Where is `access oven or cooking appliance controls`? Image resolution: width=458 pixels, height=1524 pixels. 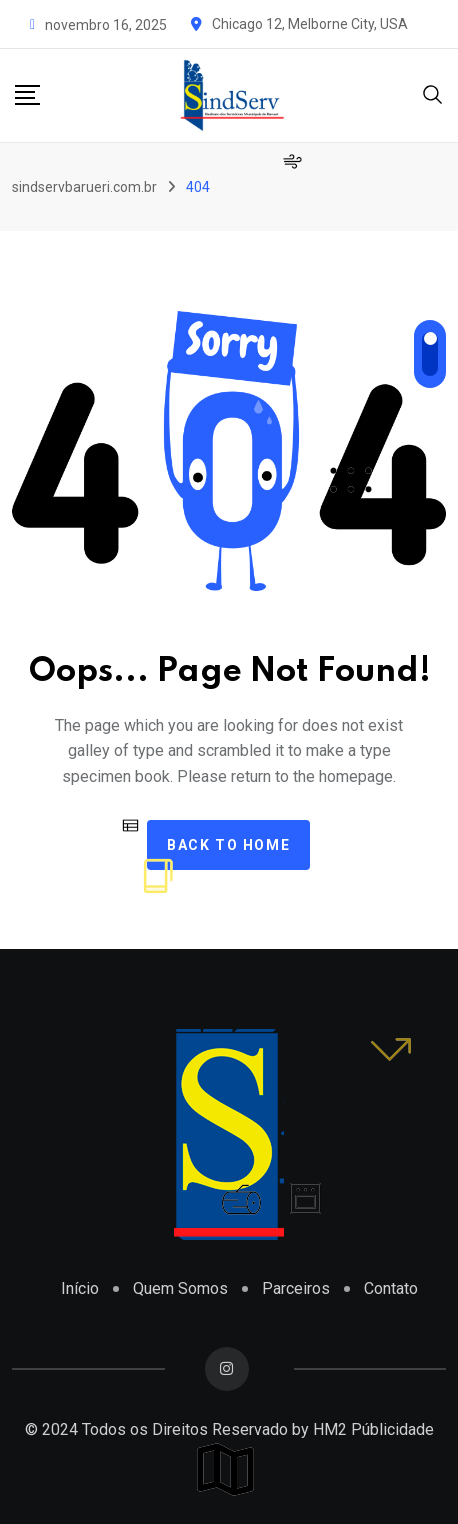
access oven or cooking appliance controls is located at coordinates (305, 1198).